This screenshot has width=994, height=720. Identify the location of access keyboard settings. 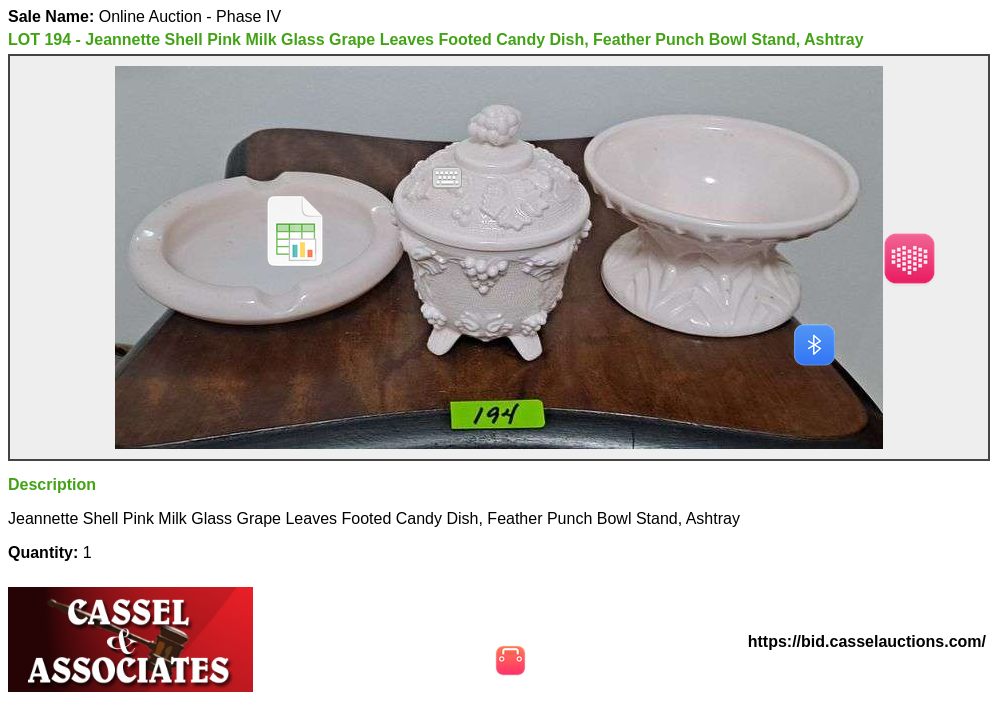
(447, 178).